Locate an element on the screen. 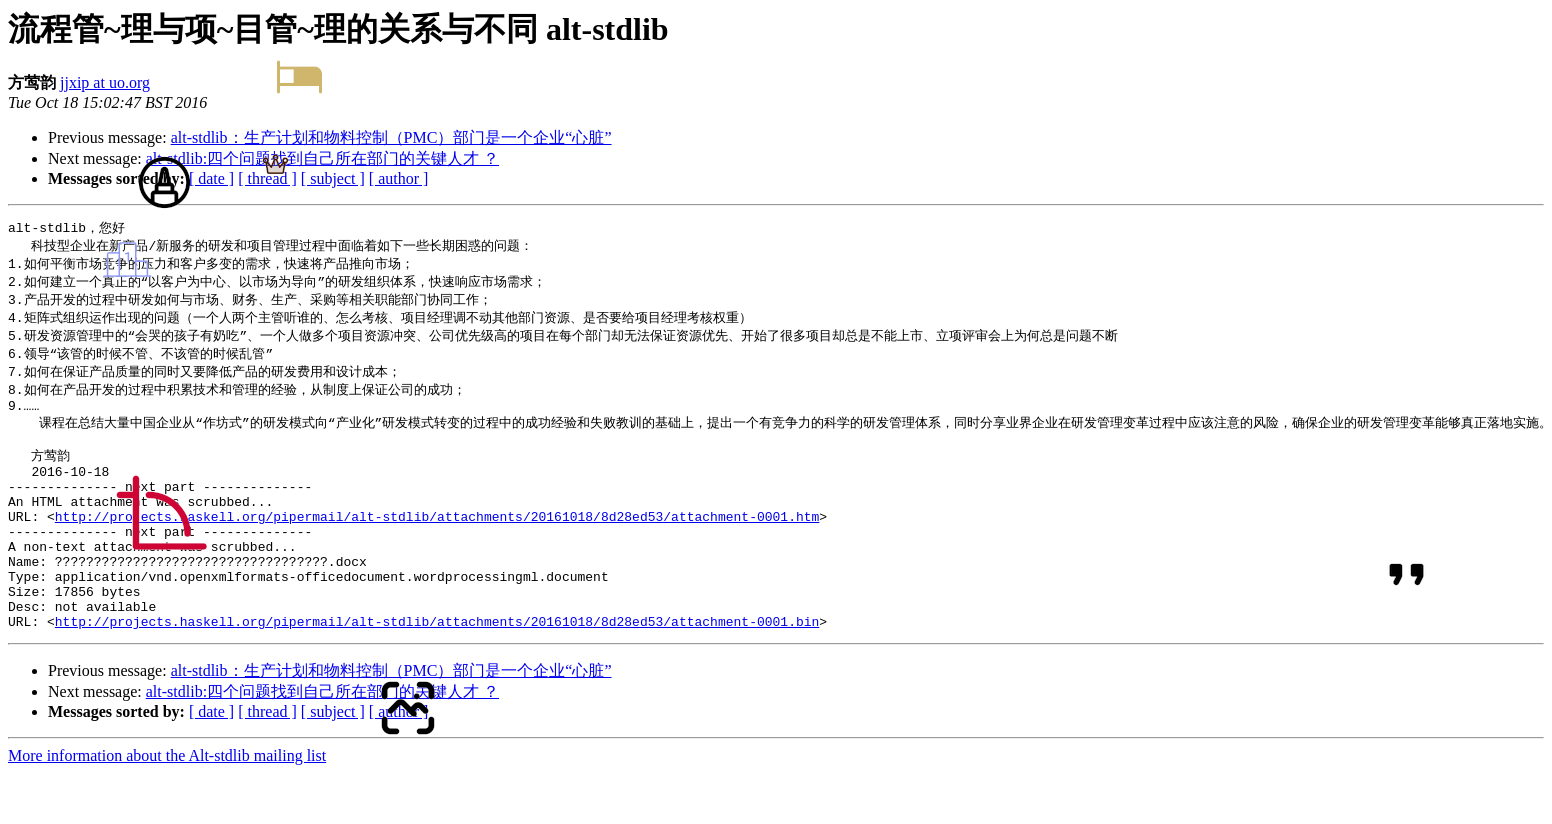 This screenshot has width=1552, height=824. view leaderboard rankings is located at coordinates (127, 259).